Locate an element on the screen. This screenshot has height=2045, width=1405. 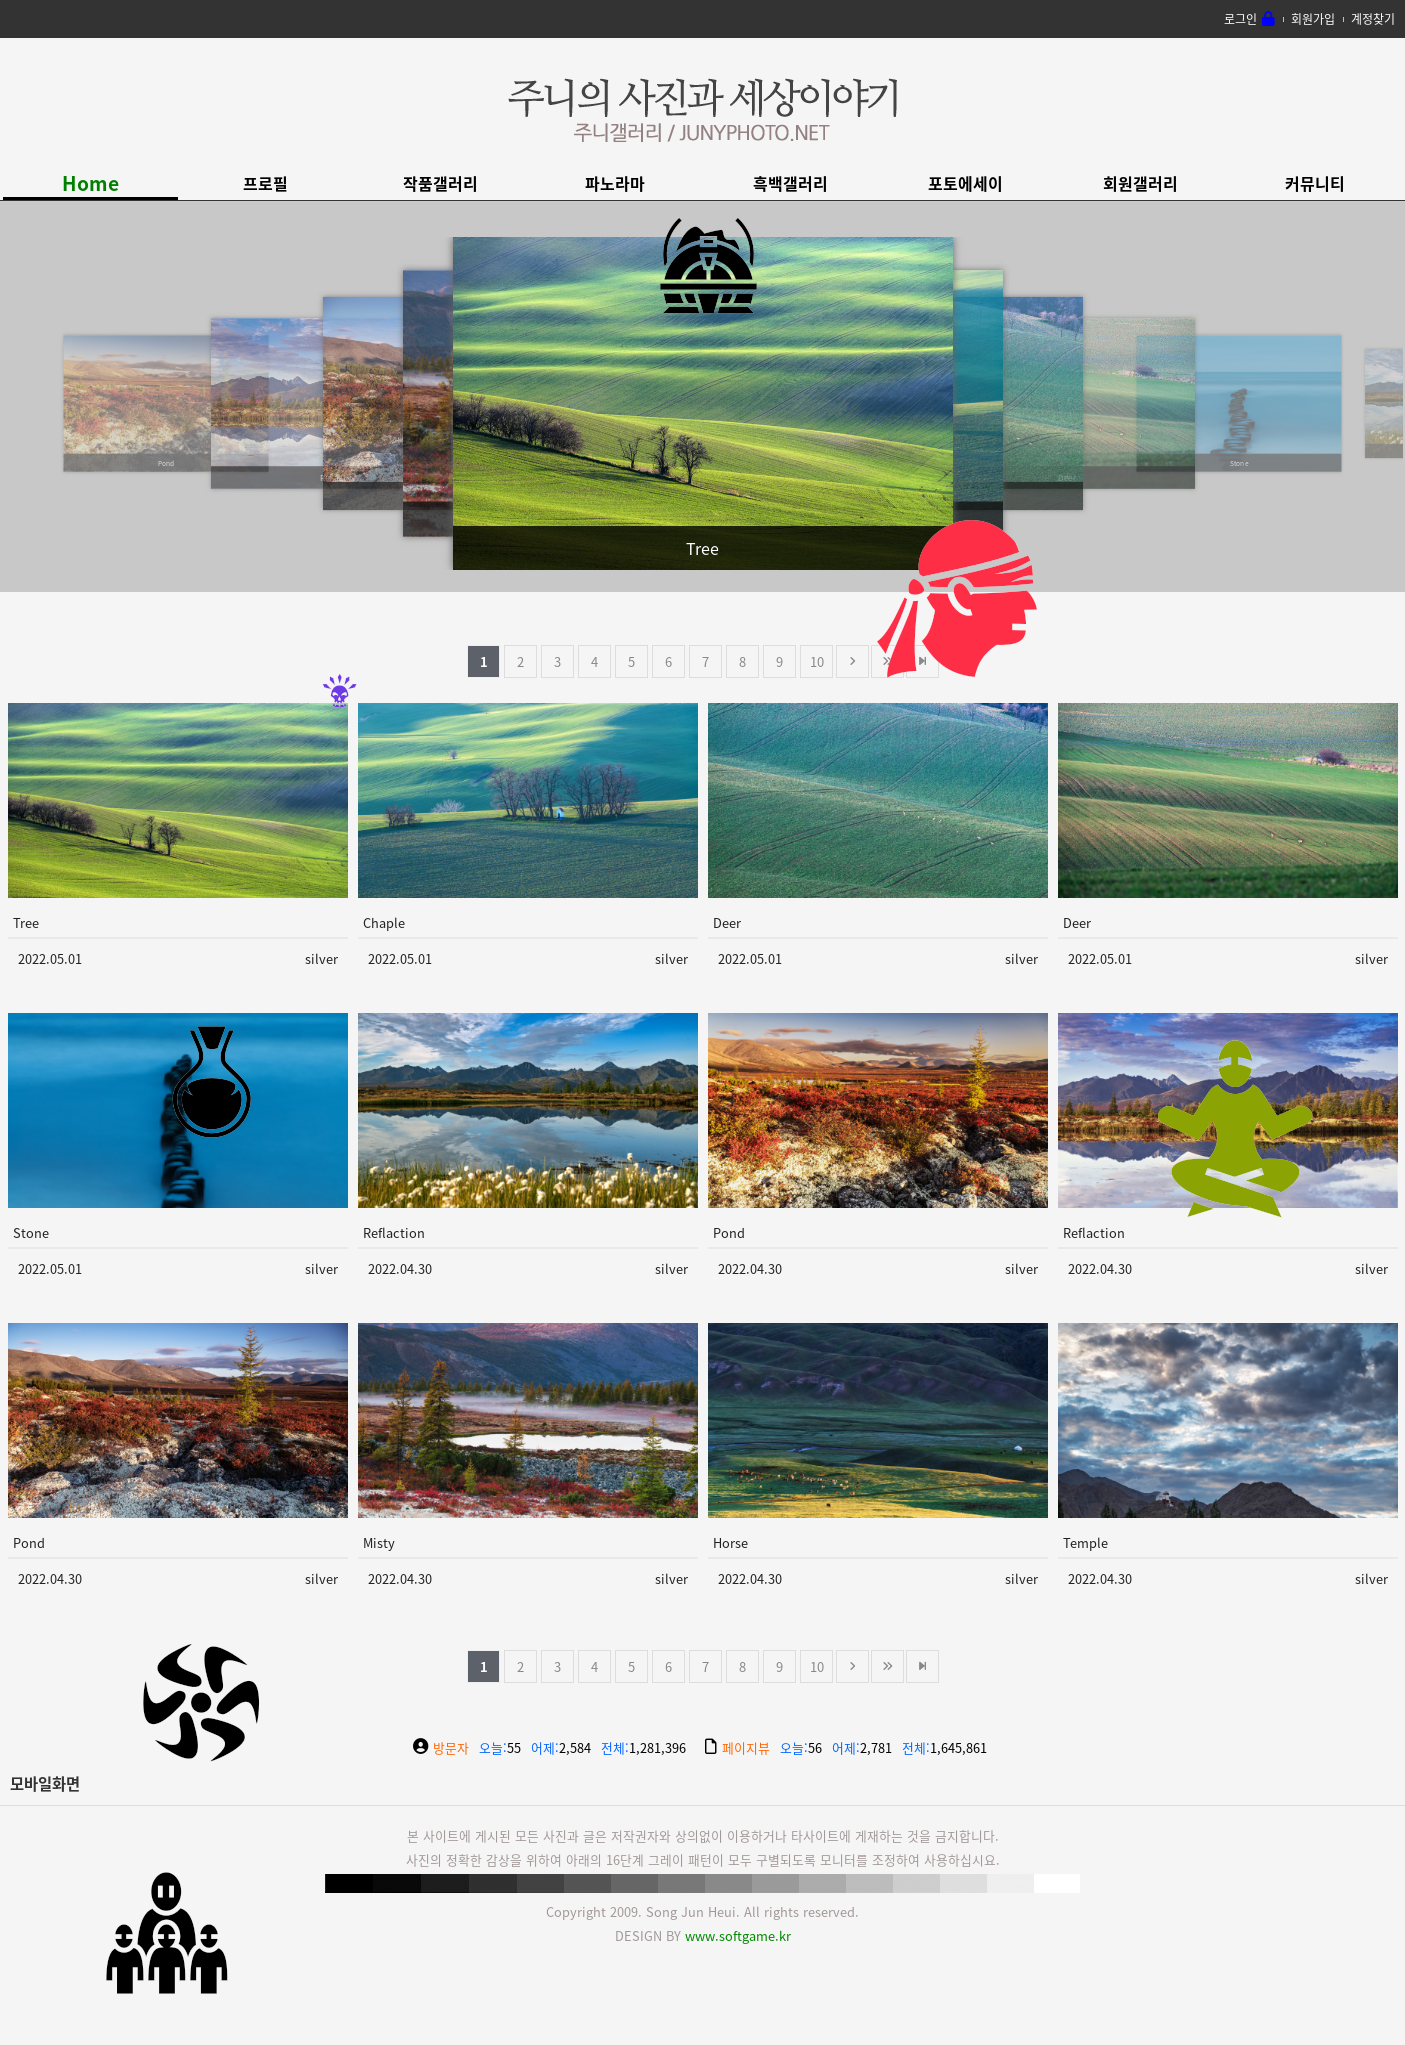
access grain storage facilities is located at coordinates (708, 265).